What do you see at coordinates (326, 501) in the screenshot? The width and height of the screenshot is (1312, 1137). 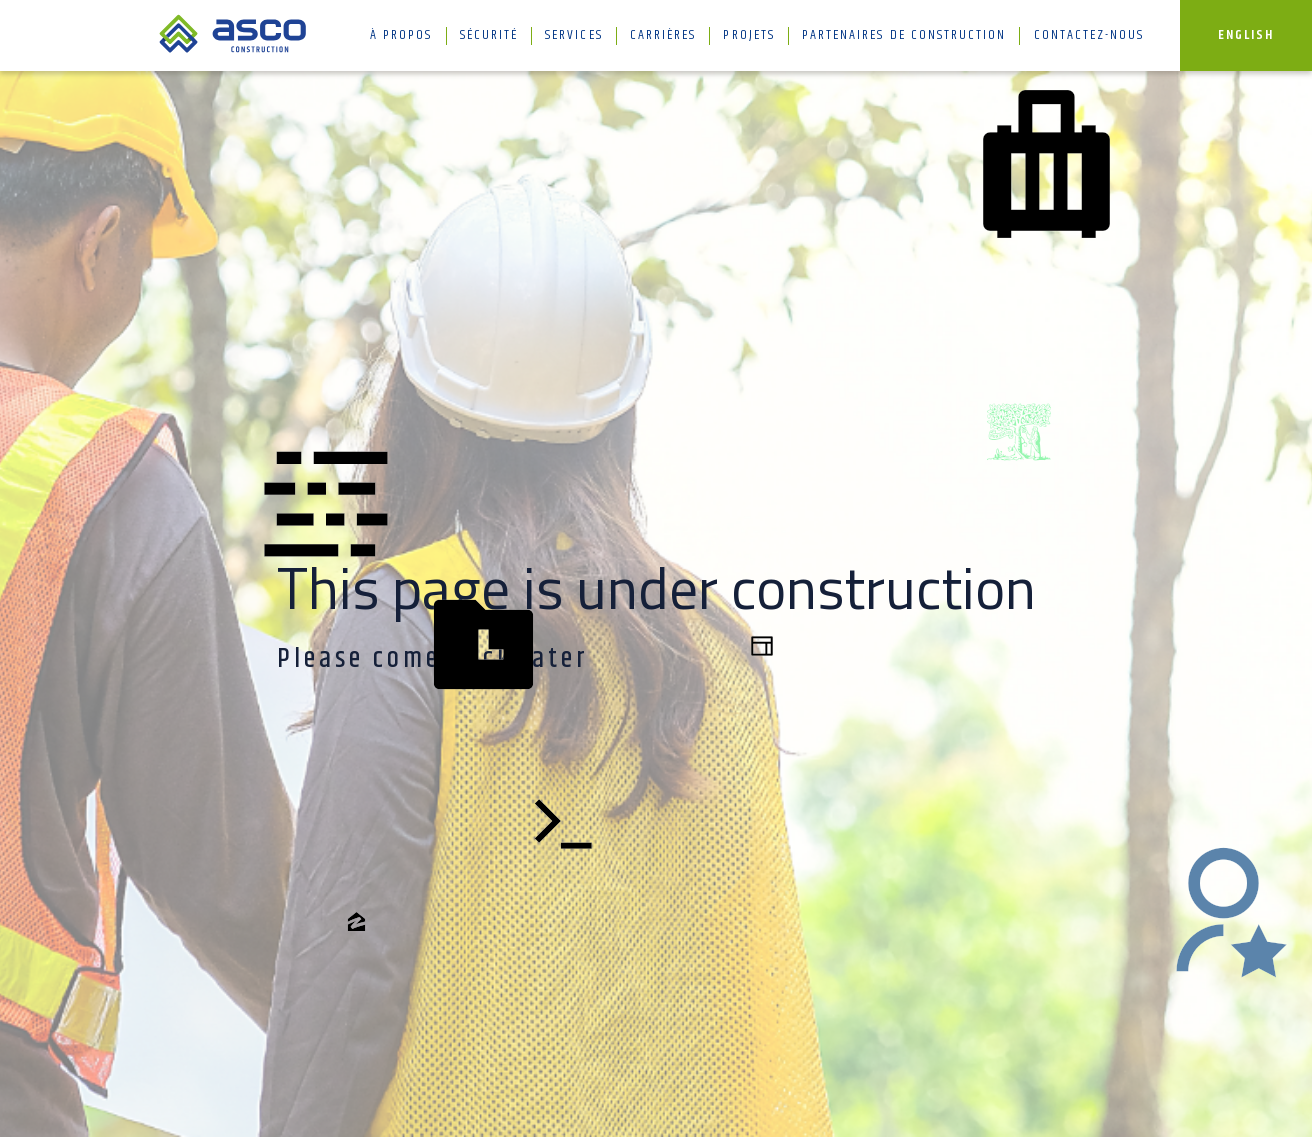 I see `indicates misty or foggy weather conditions` at bounding box center [326, 501].